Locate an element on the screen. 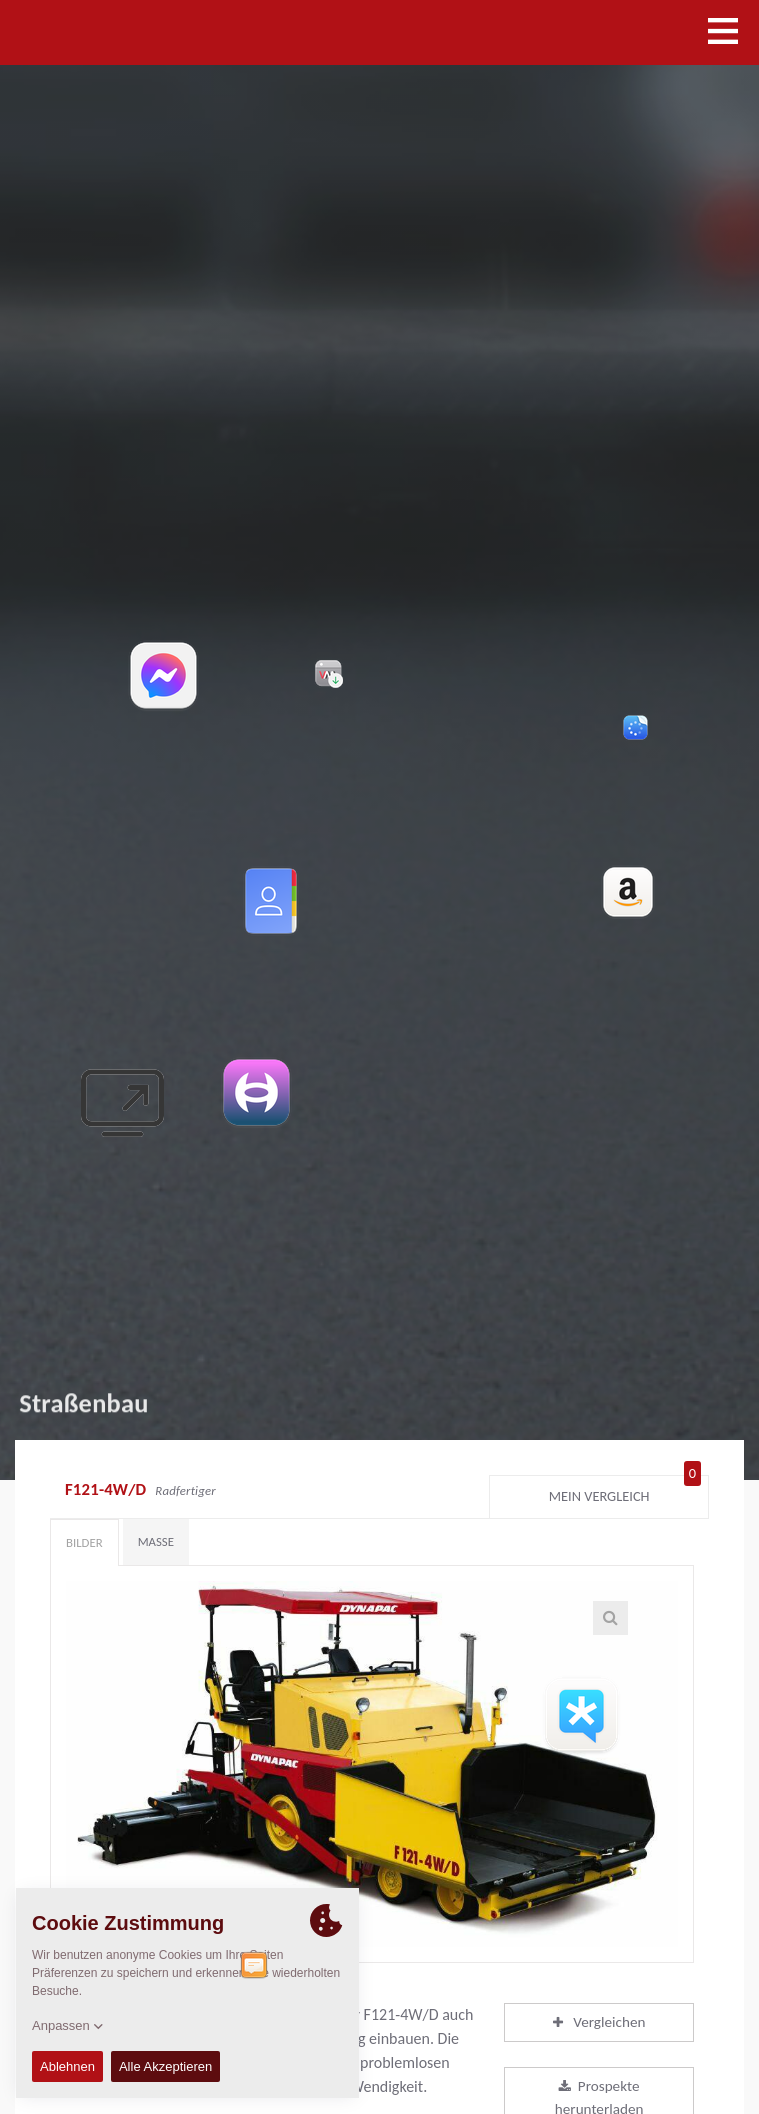 This screenshot has height=2114, width=759. install a new virtual machine is located at coordinates (328, 673).